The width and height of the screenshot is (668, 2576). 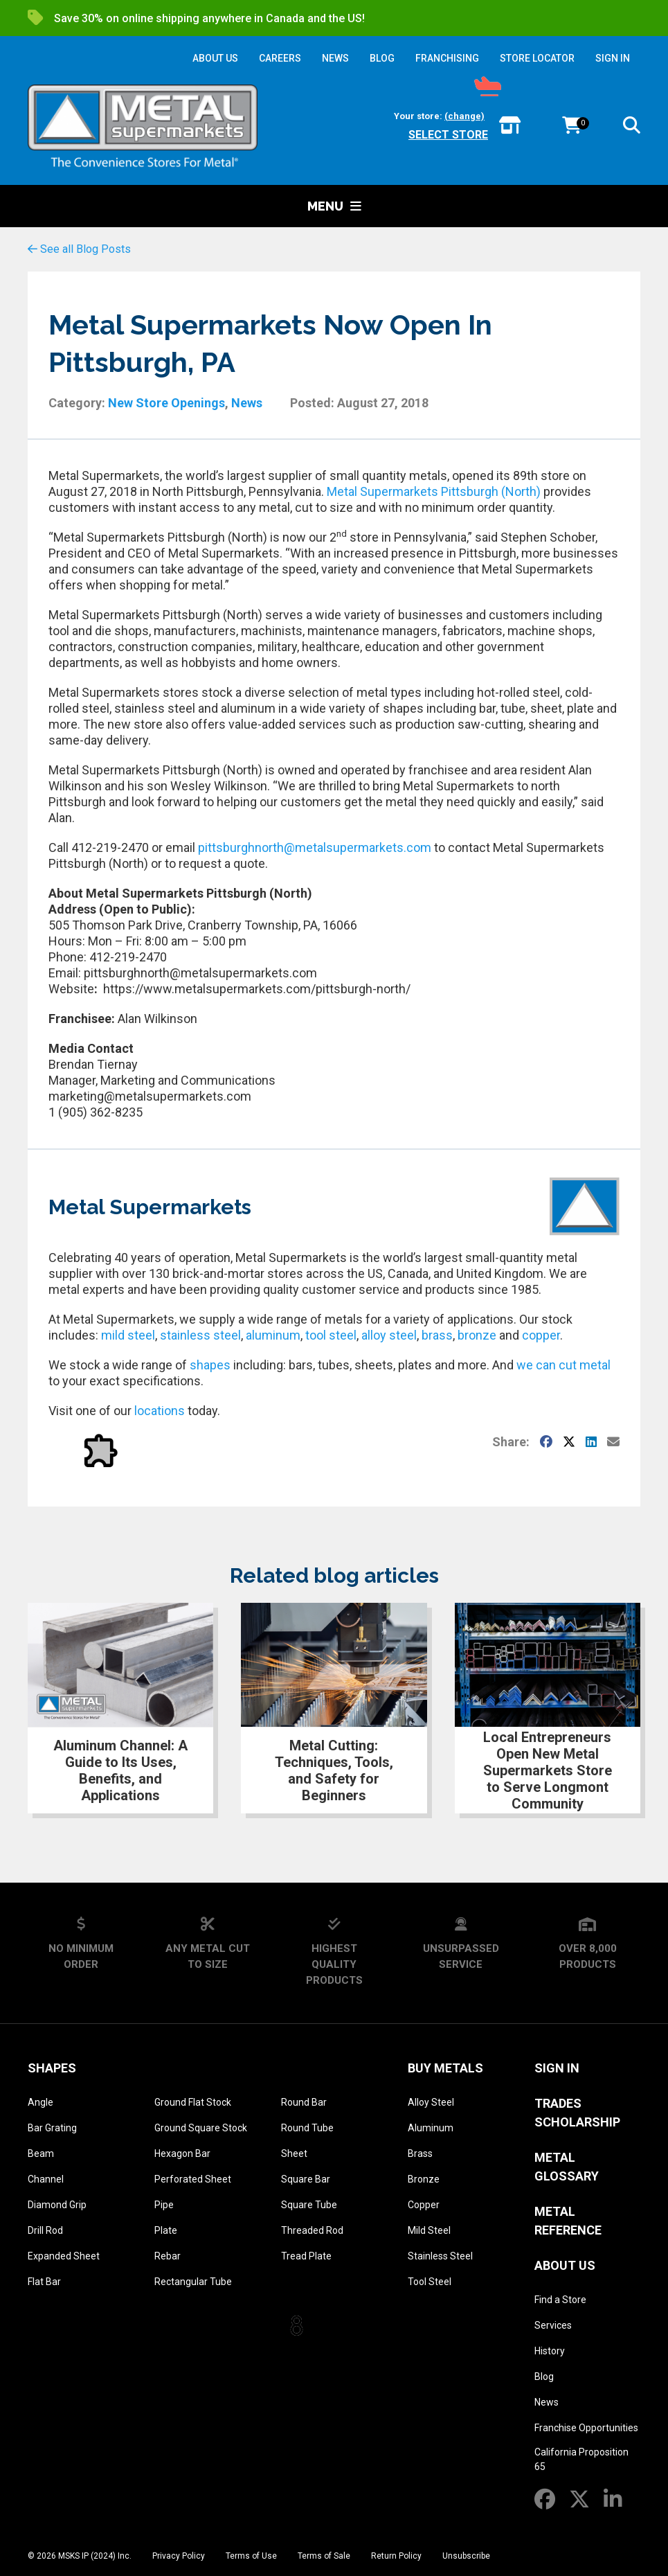 I want to click on indicates flight mode is active, so click(x=487, y=85).